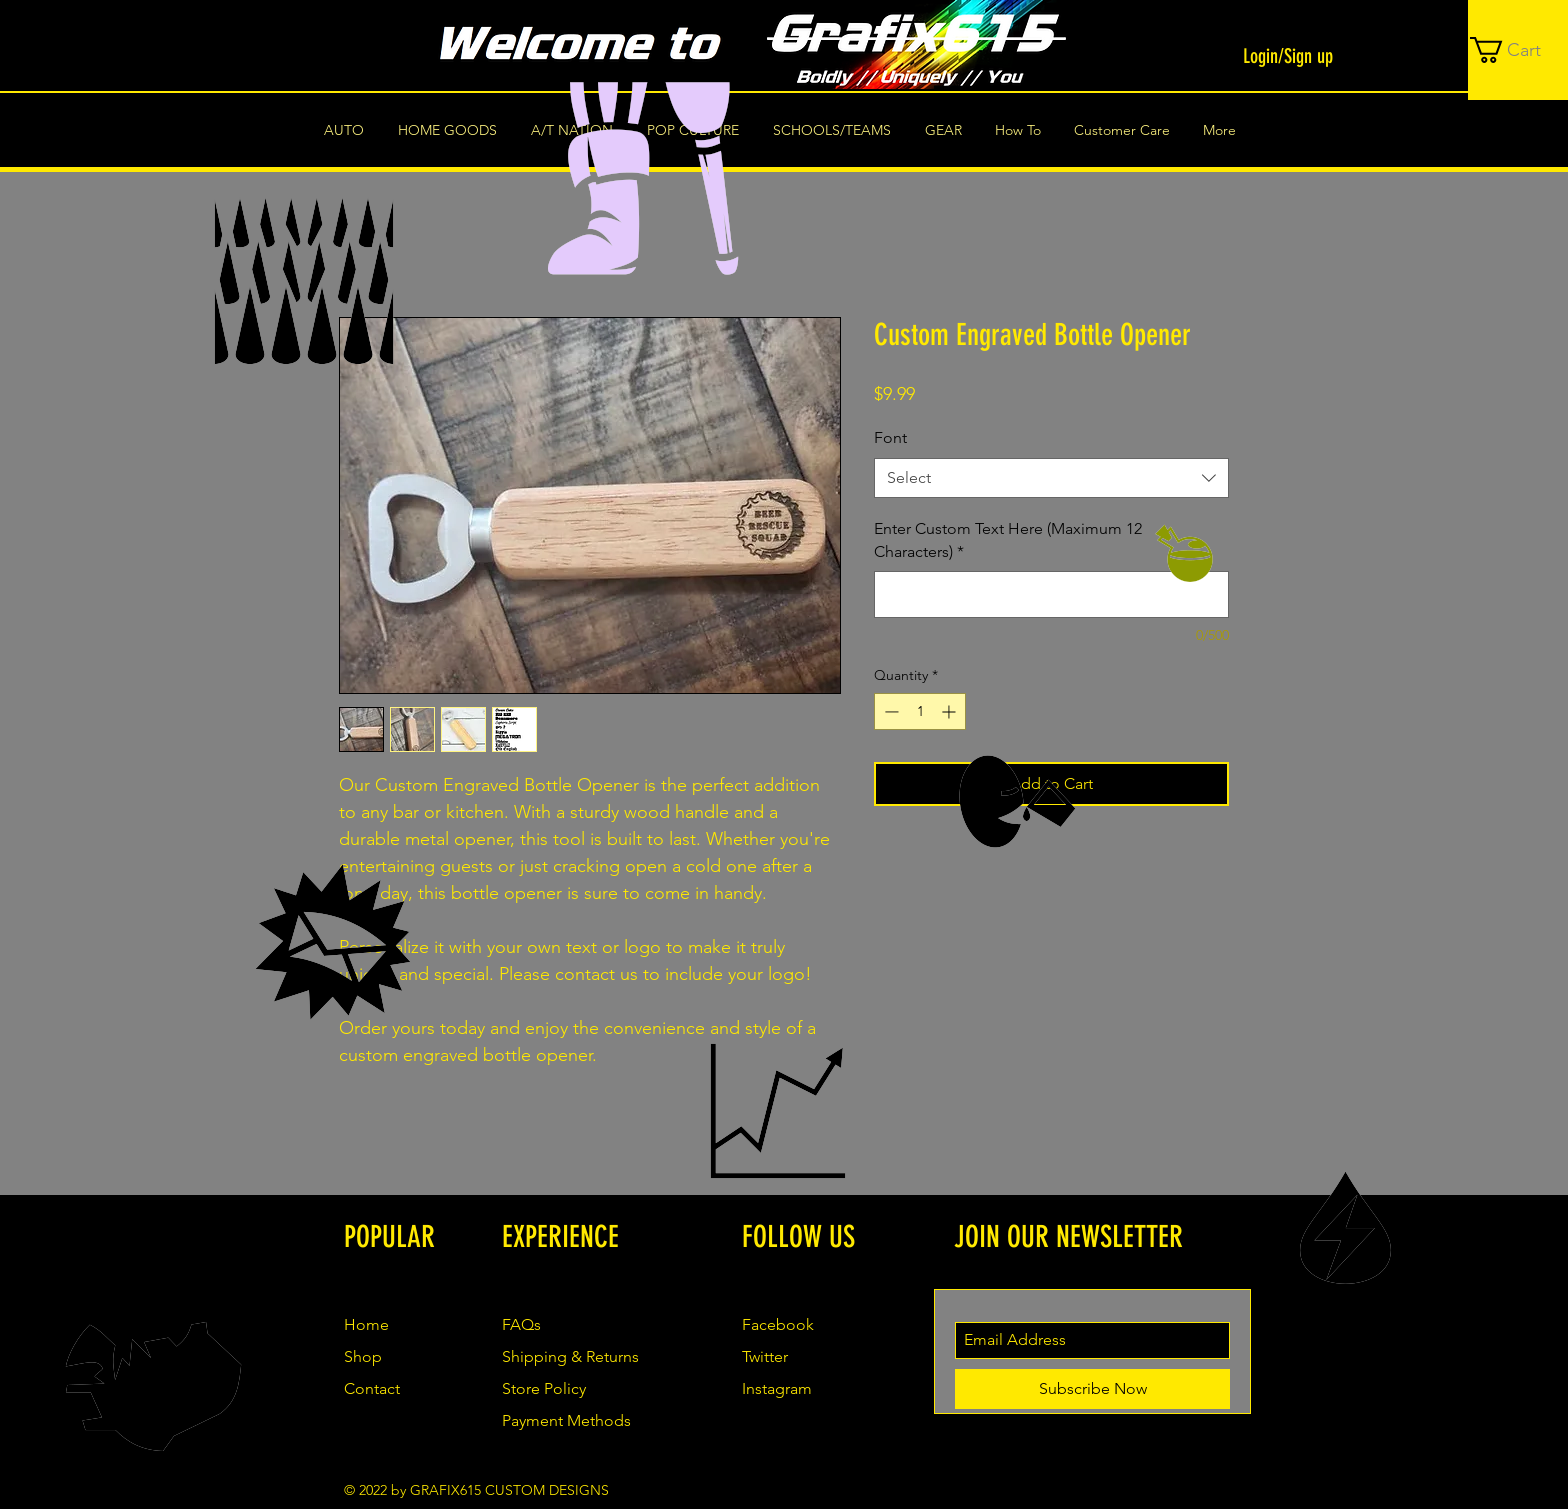  I want to click on indicates a malicious or dangerous email/message, so click(332, 941).